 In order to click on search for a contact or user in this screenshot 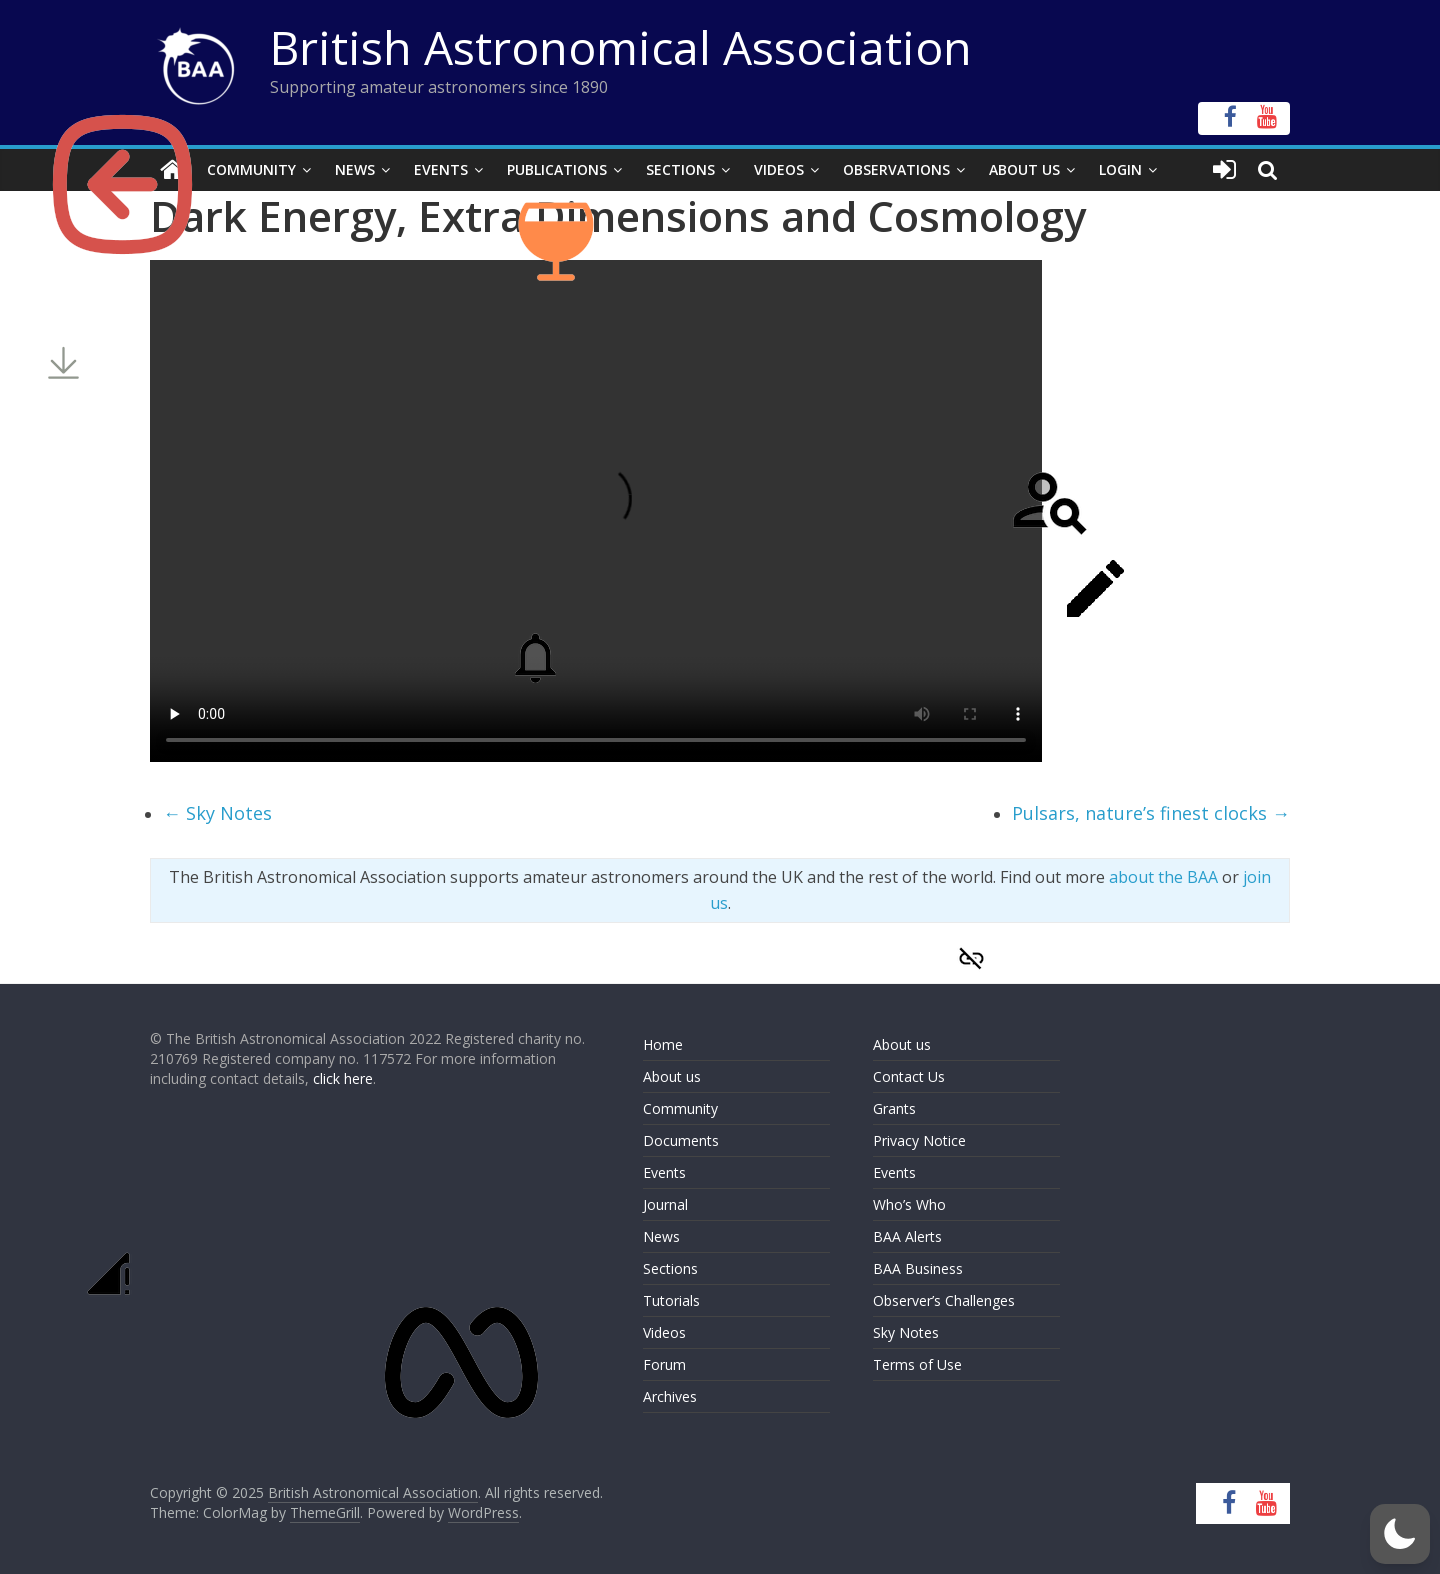, I will do `click(1050, 498)`.